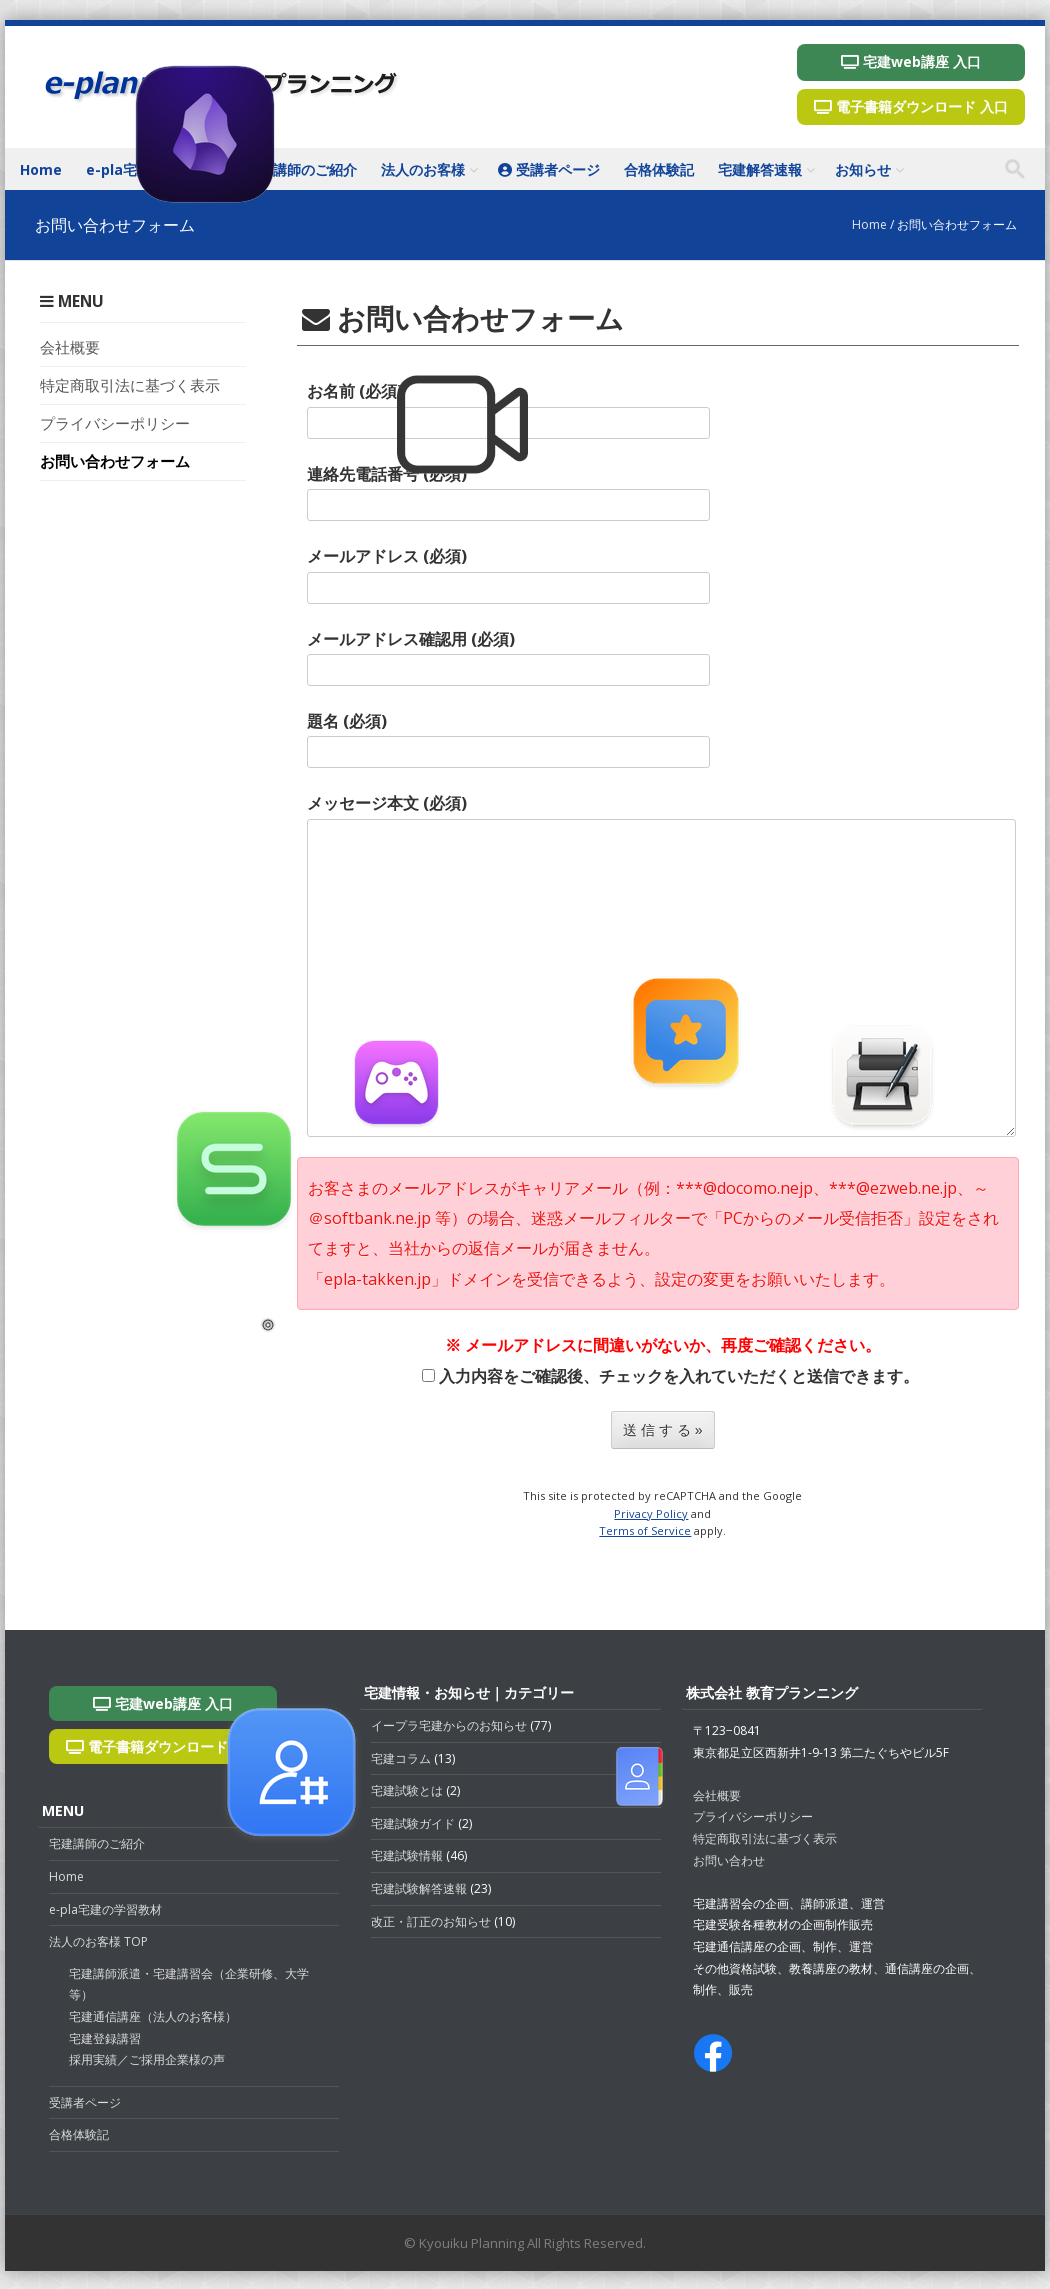 This screenshot has width=1050, height=2289. Describe the element at coordinates (291, 1774) in the screenshot. I see `access administrator or sudo user preferences` at that location.